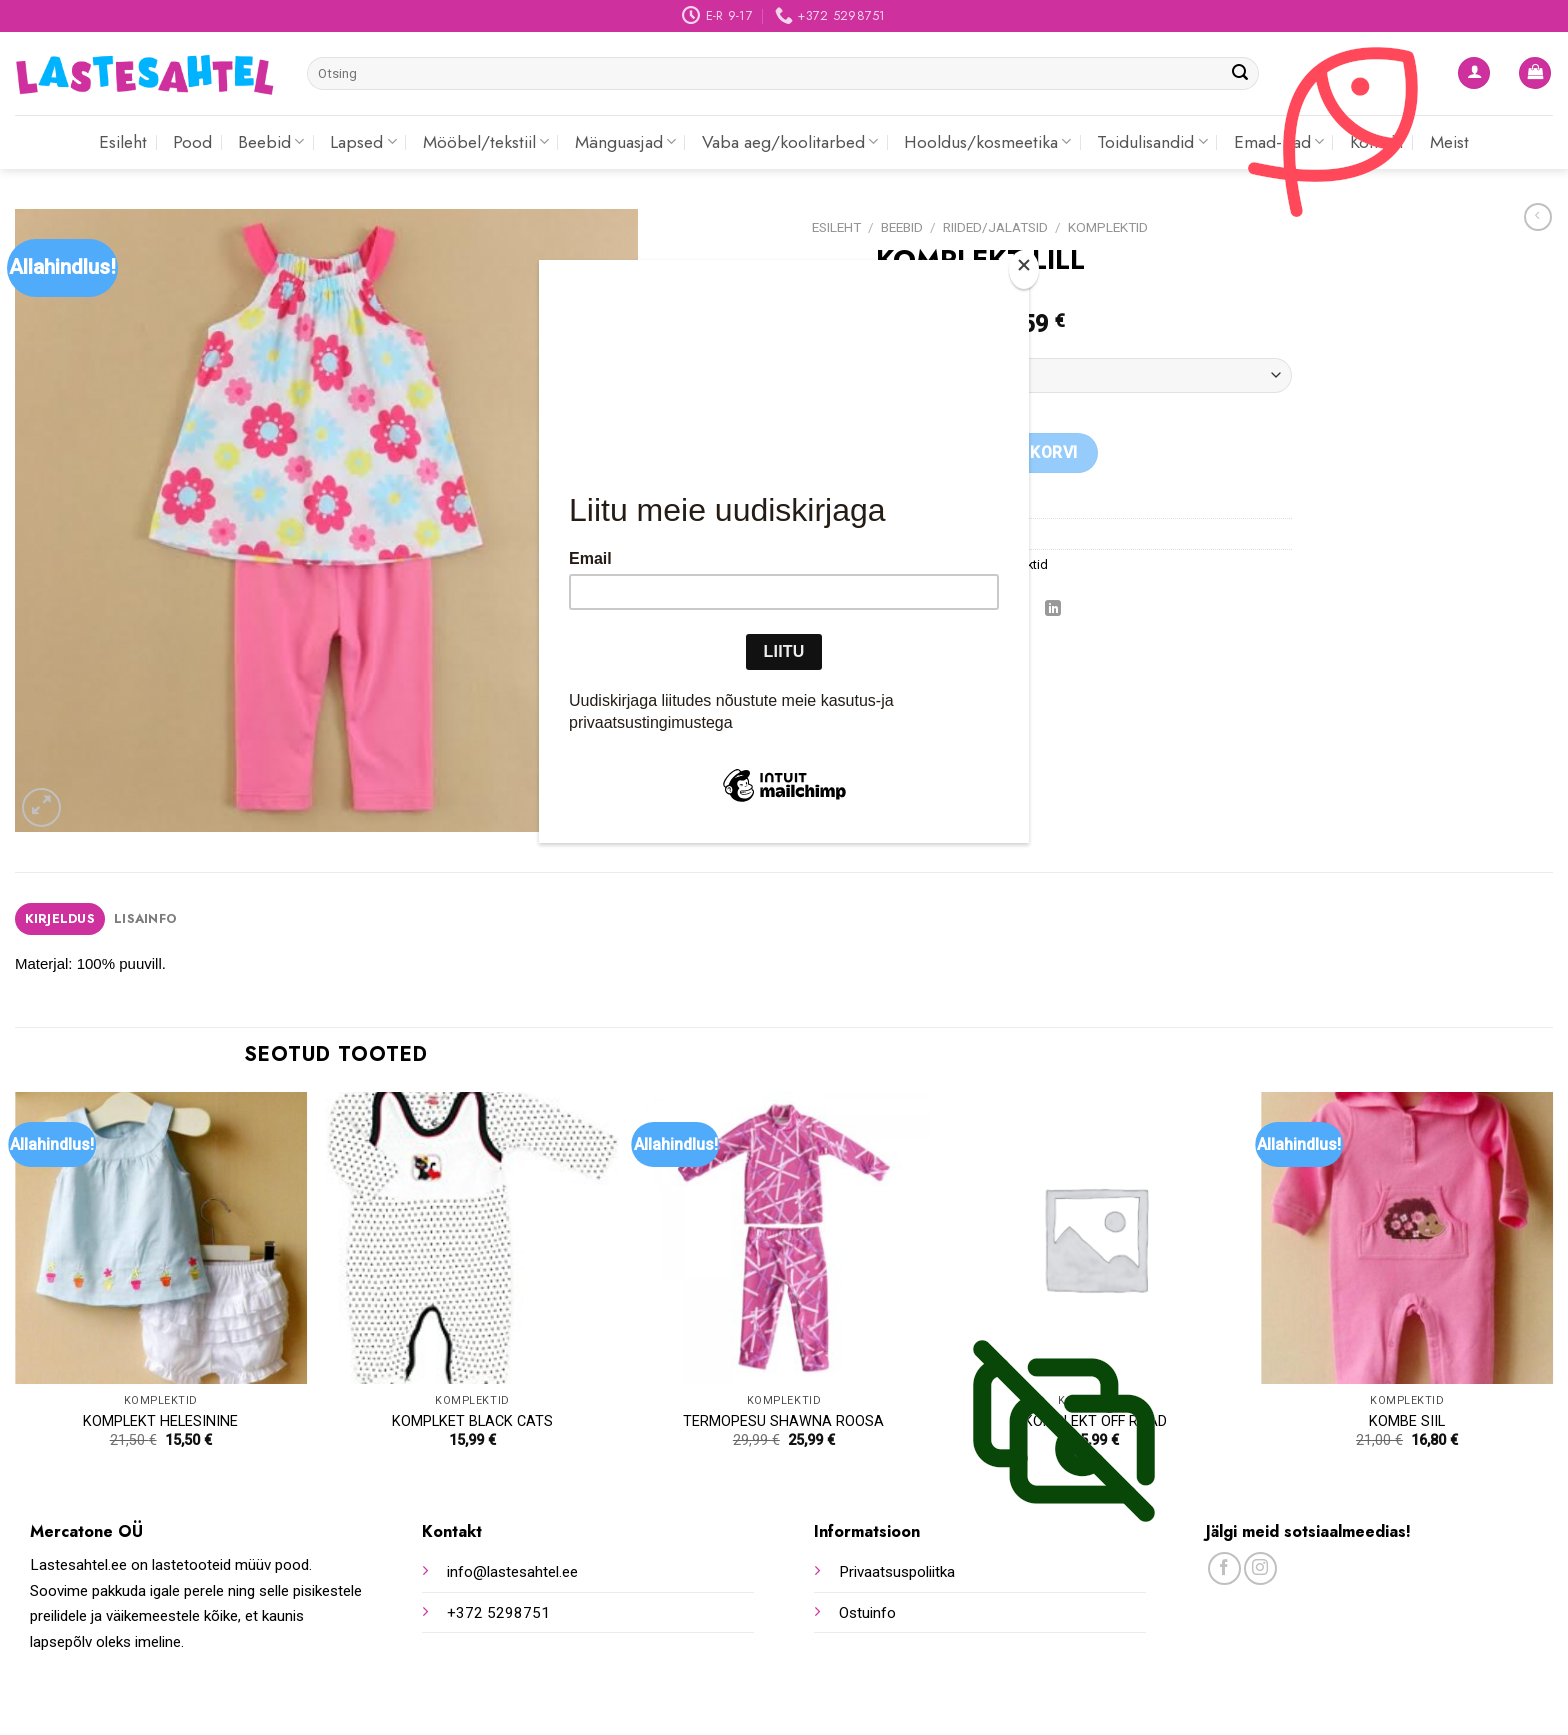 The height and width of the screenshot is (1735, 1568). What do you see at coordinates (1064, 1431) in the screenshot?
I see `indicates payment is unavailable or disabled` at bounding box center [1064, 1431].